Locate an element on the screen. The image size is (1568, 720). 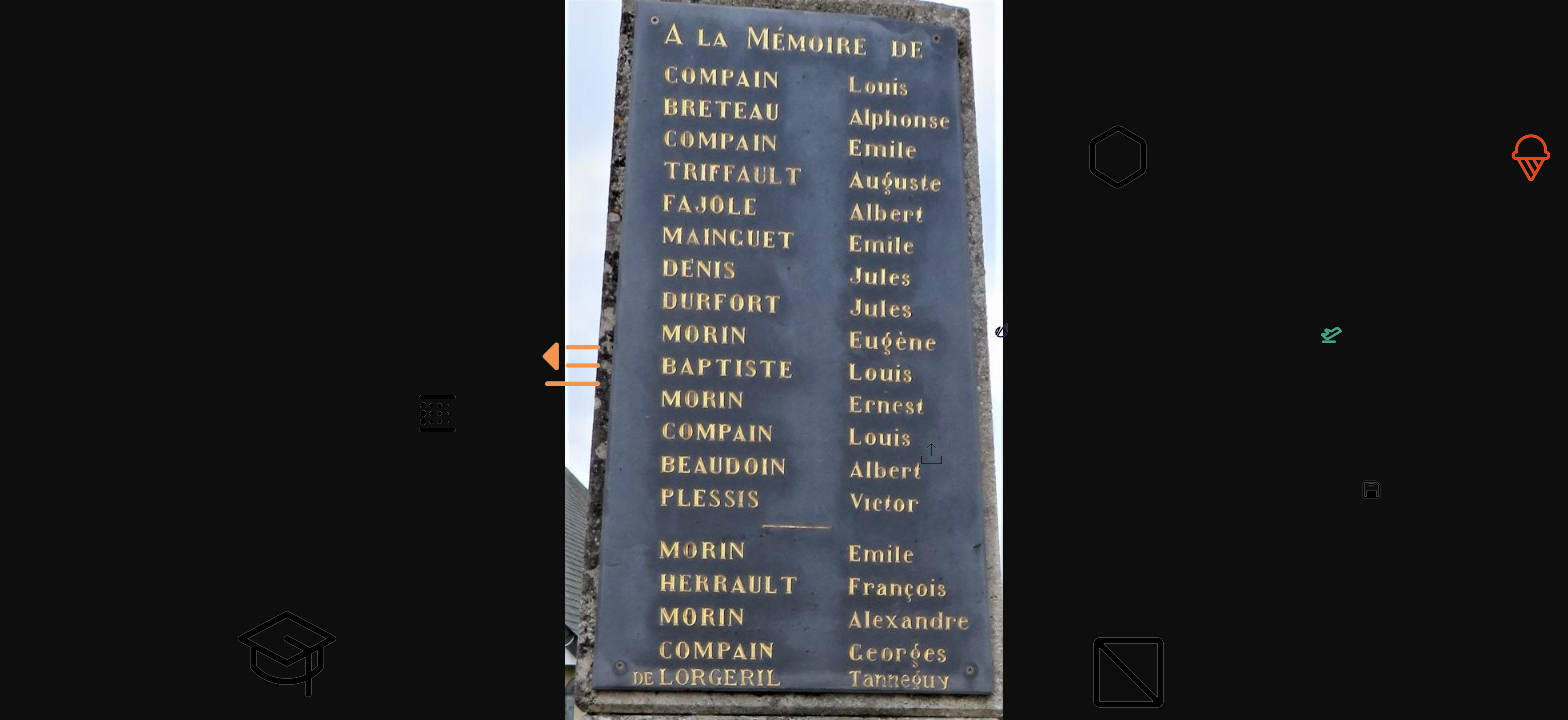
select a hexagonal shape or polygon tool is located at coordinates (1118, 157).